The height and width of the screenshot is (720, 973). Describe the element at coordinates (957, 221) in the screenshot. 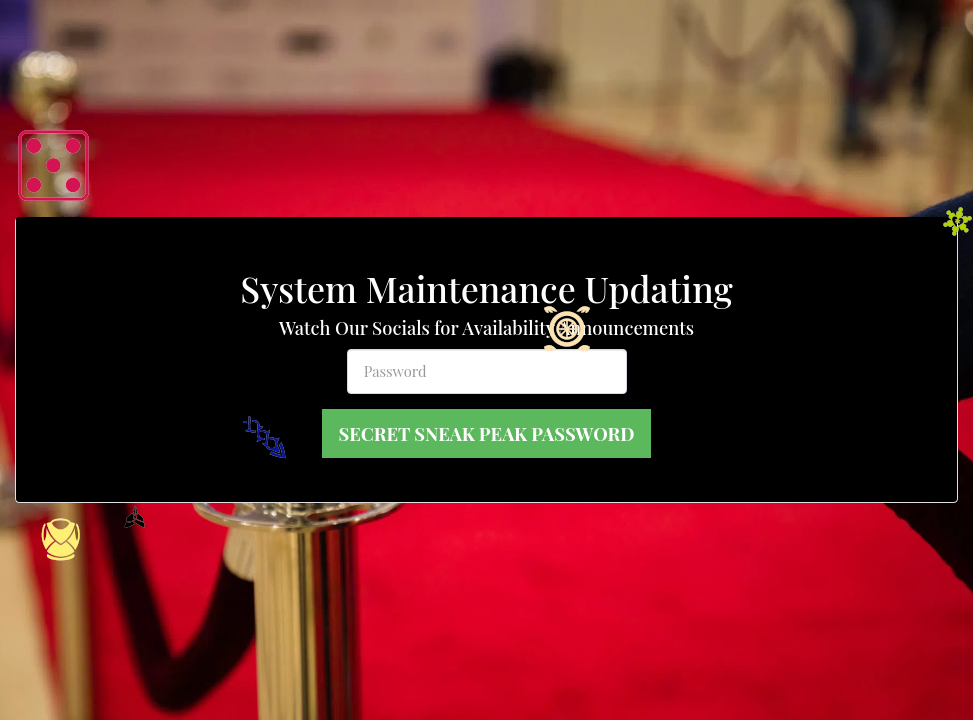

I see `indicates a frozen or cold status effect in gameplay` at that location.